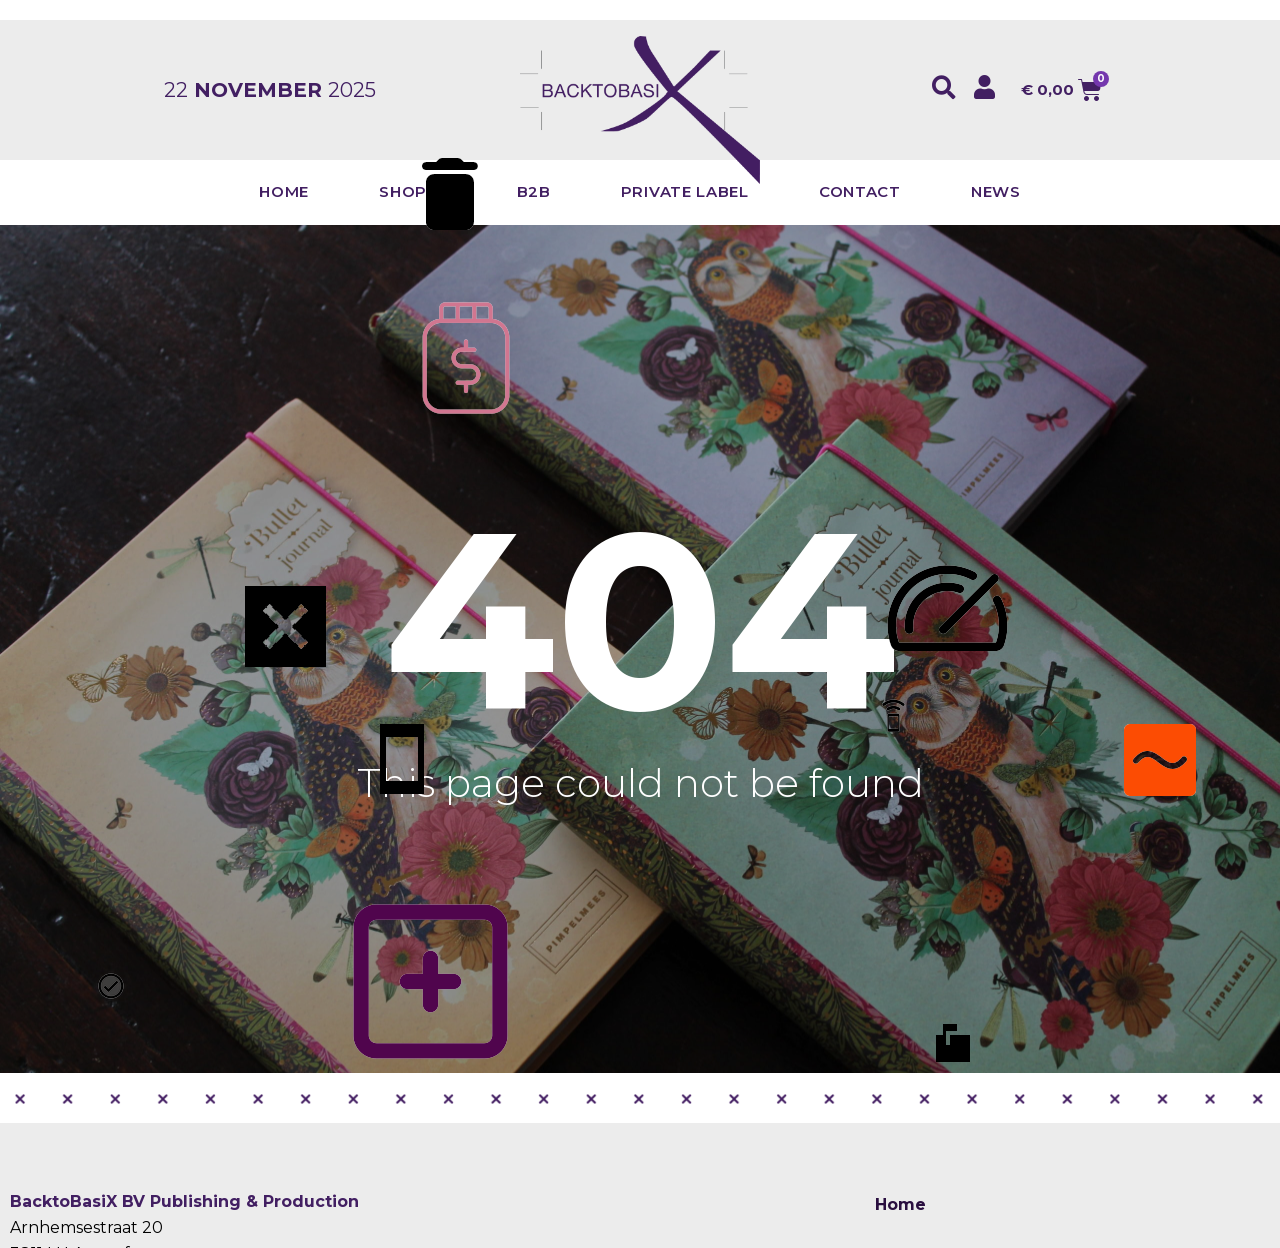 The image size is (1280, 1248). What do you see at coordinates (947, 612) in the screenshot?
I see `view current speed or performance metrics` at bounding box center [947, 612].